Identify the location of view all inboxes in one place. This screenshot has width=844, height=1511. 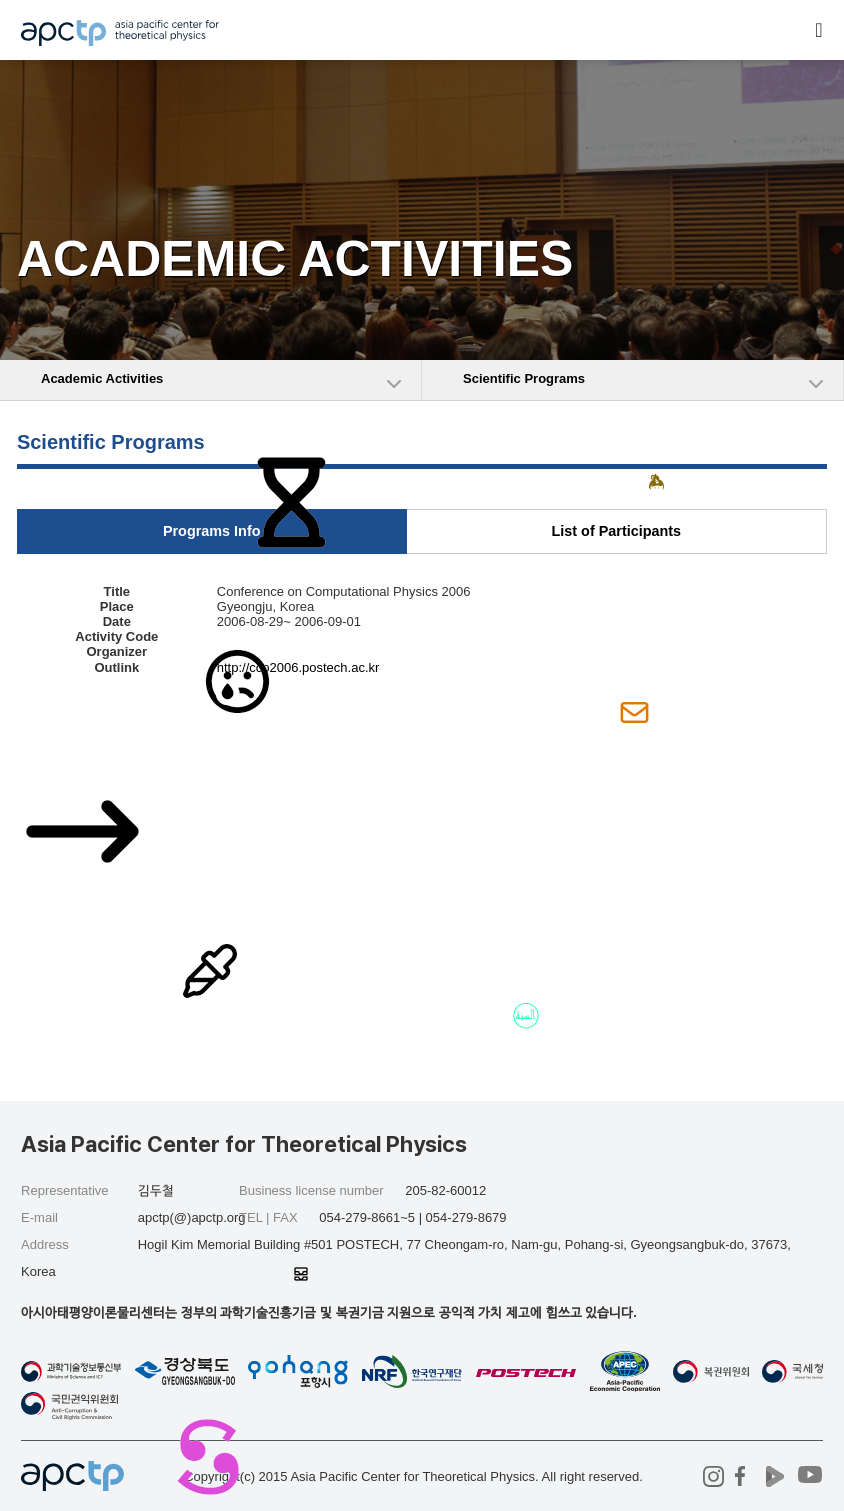
(301, 1274).